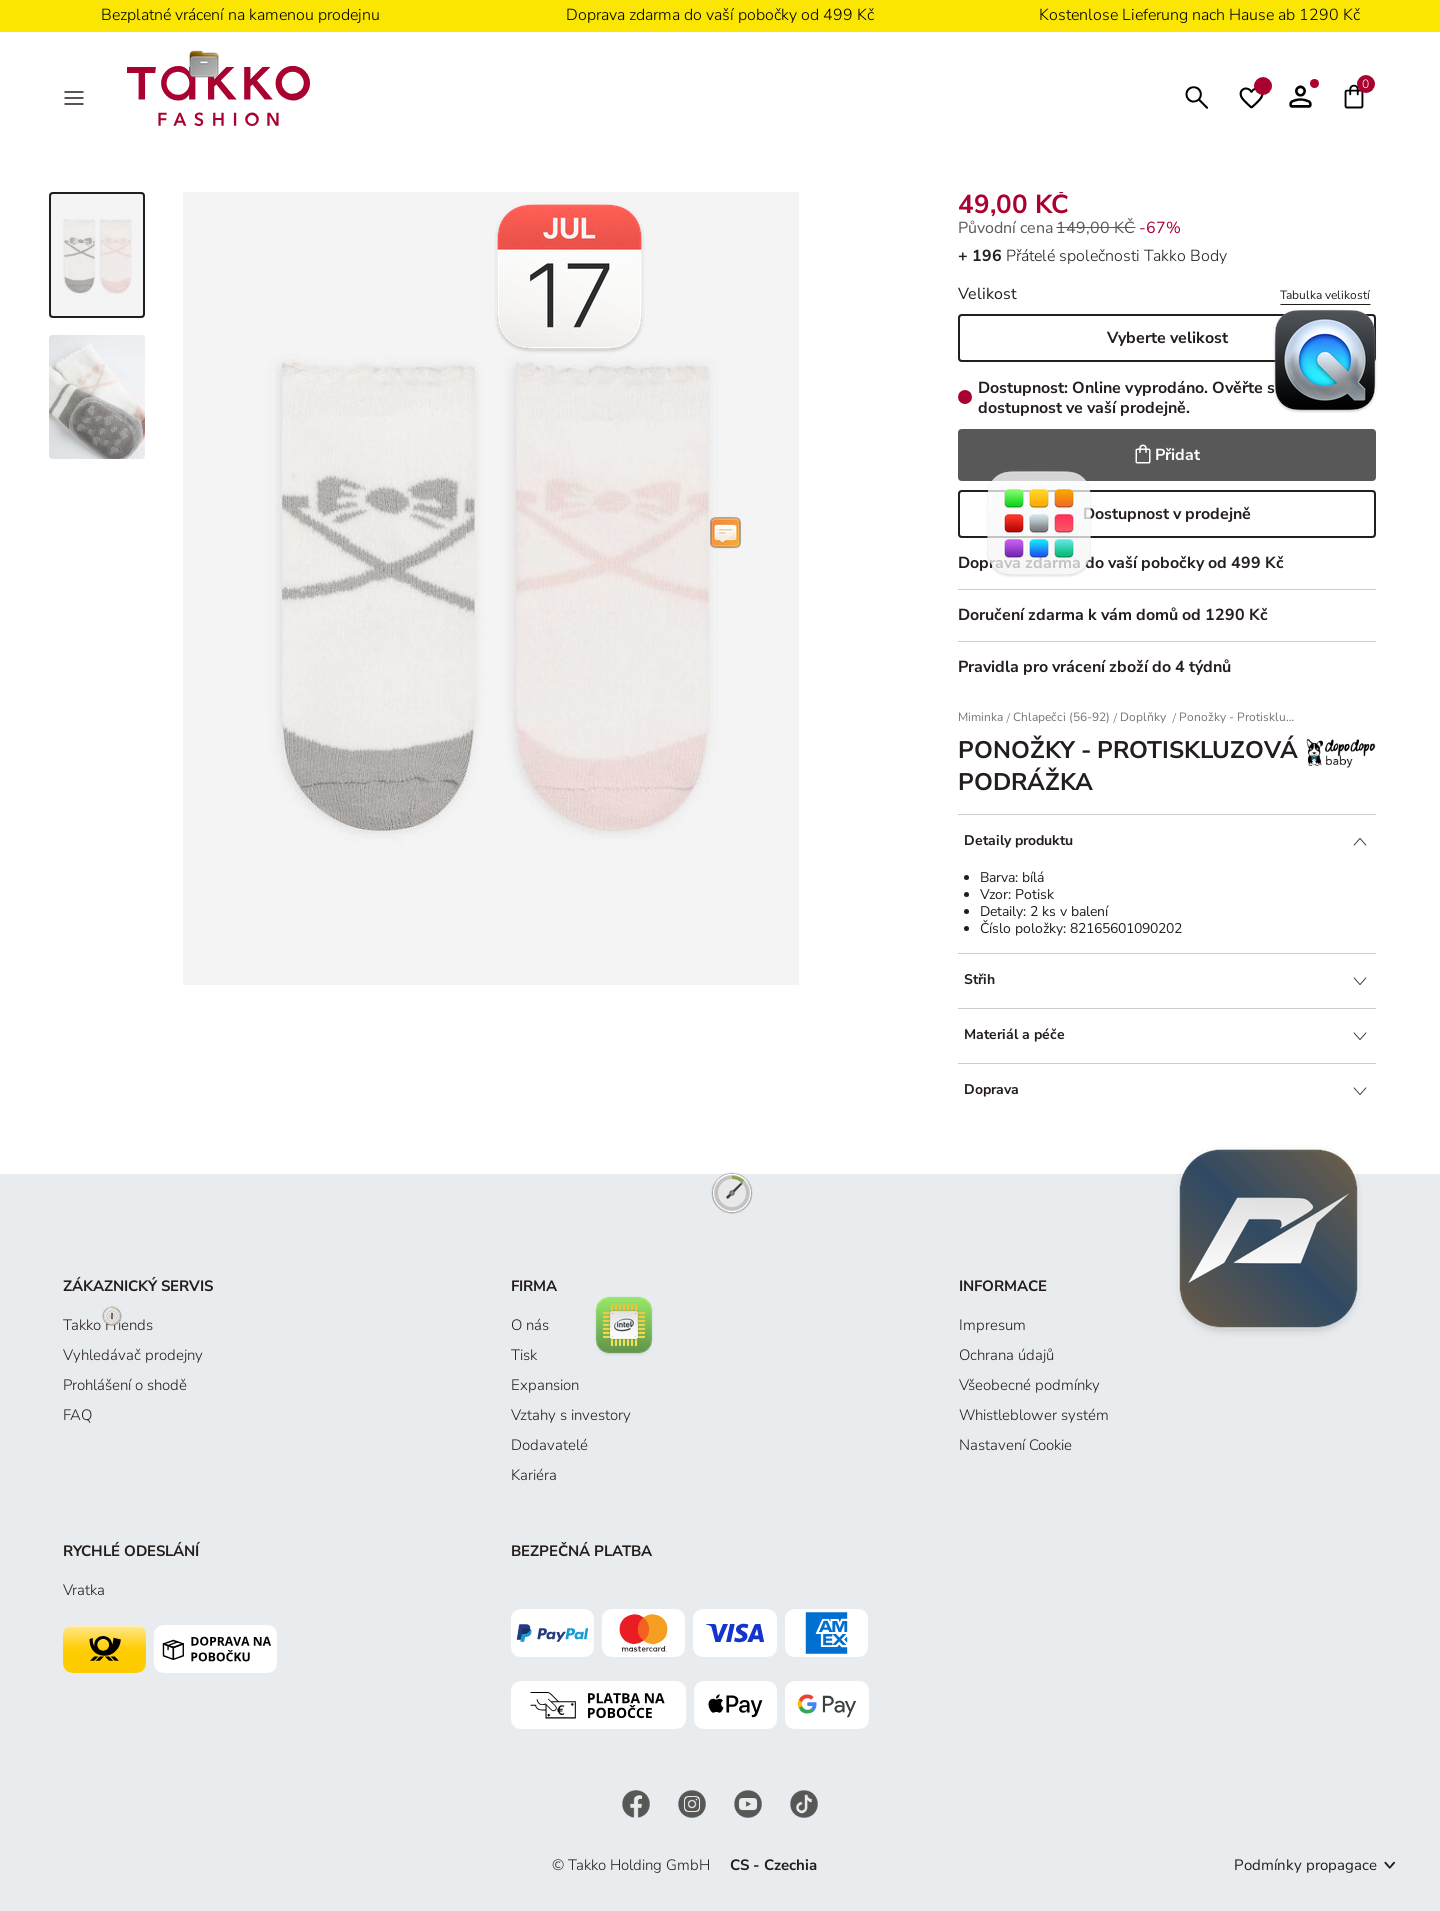 This screenshot has width=1440, height=1911. What do you see at coordinates (1039, 523) in the screenshot?
I see `open Launchpad to view all applications` at bounding box center [1039, 523].